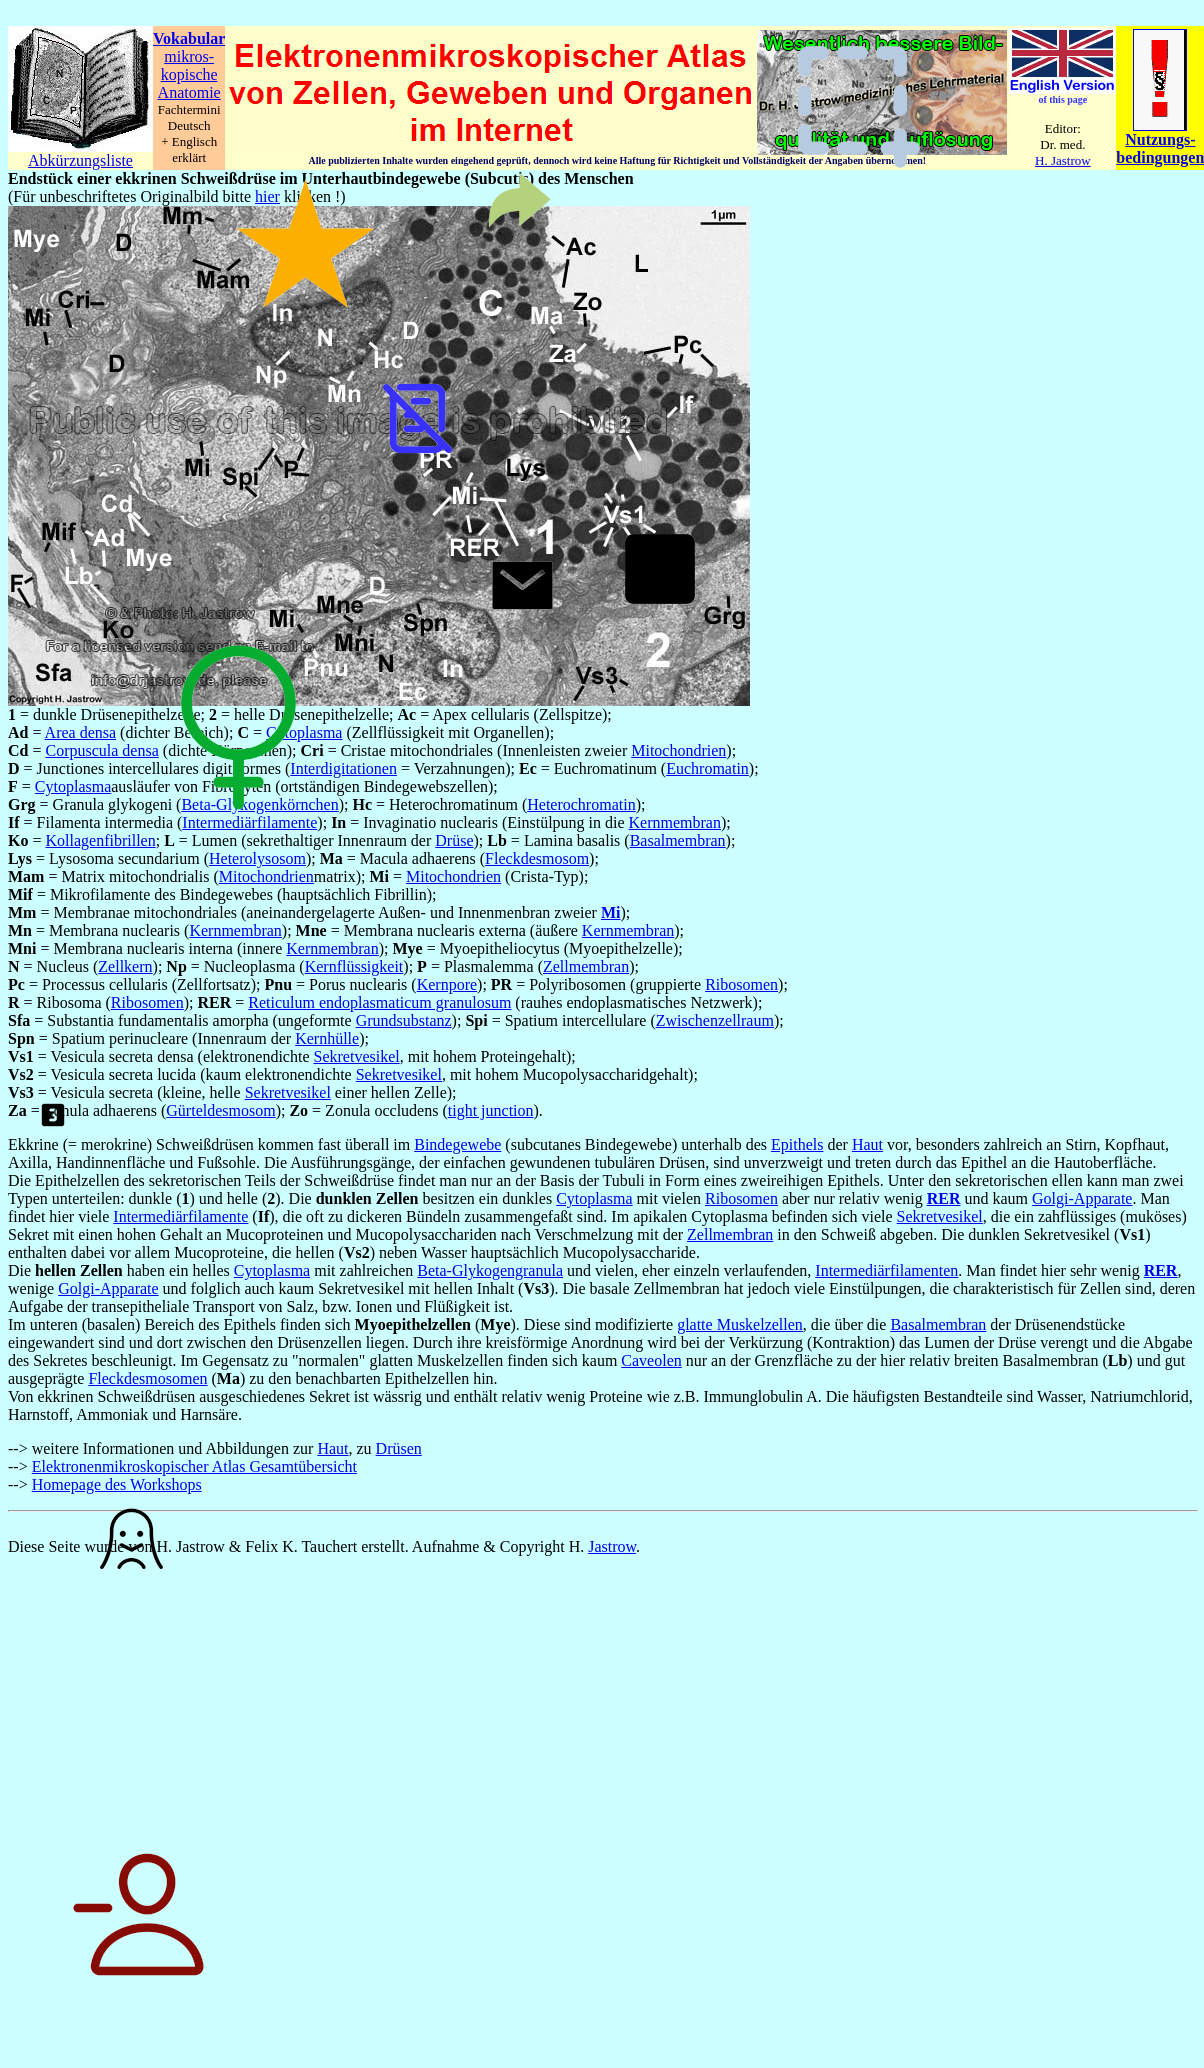 The height and width of the screenshot is (2068, 1204). What do you see at coordinates (131, 1542) in the screenshot?
I see `indicates linux operating system compatibility` at bounding box center [131, 1542].